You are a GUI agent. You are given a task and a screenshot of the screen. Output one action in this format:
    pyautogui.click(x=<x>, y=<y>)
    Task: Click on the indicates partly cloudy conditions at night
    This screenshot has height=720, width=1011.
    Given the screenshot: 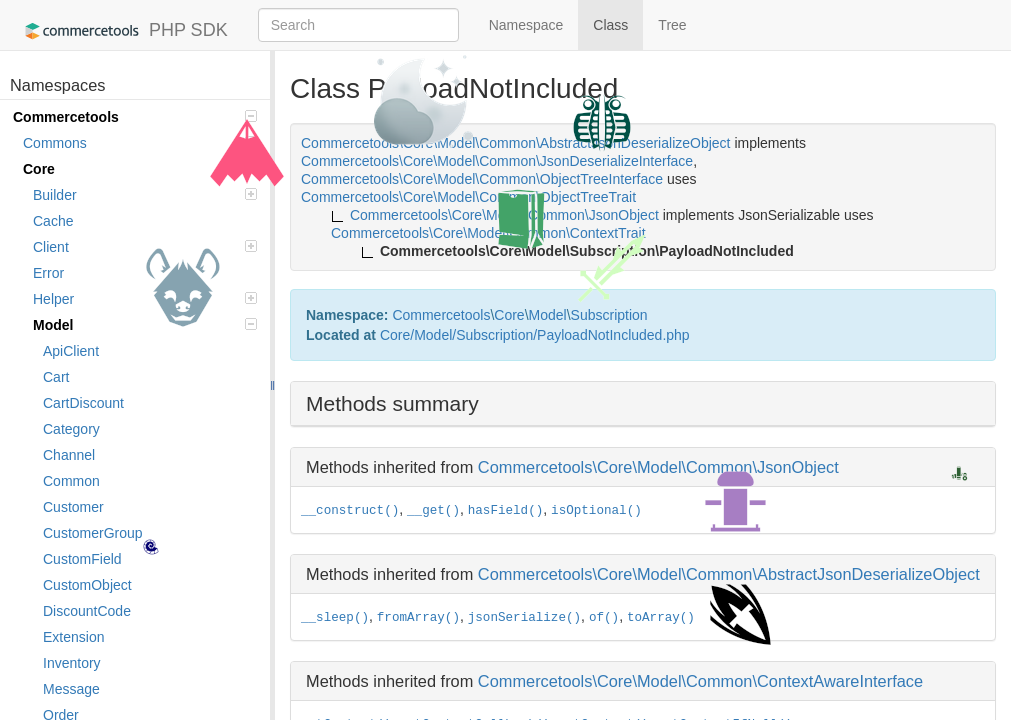 What is the action you would take?
    pyautogui.click(x=423, y=101)
    